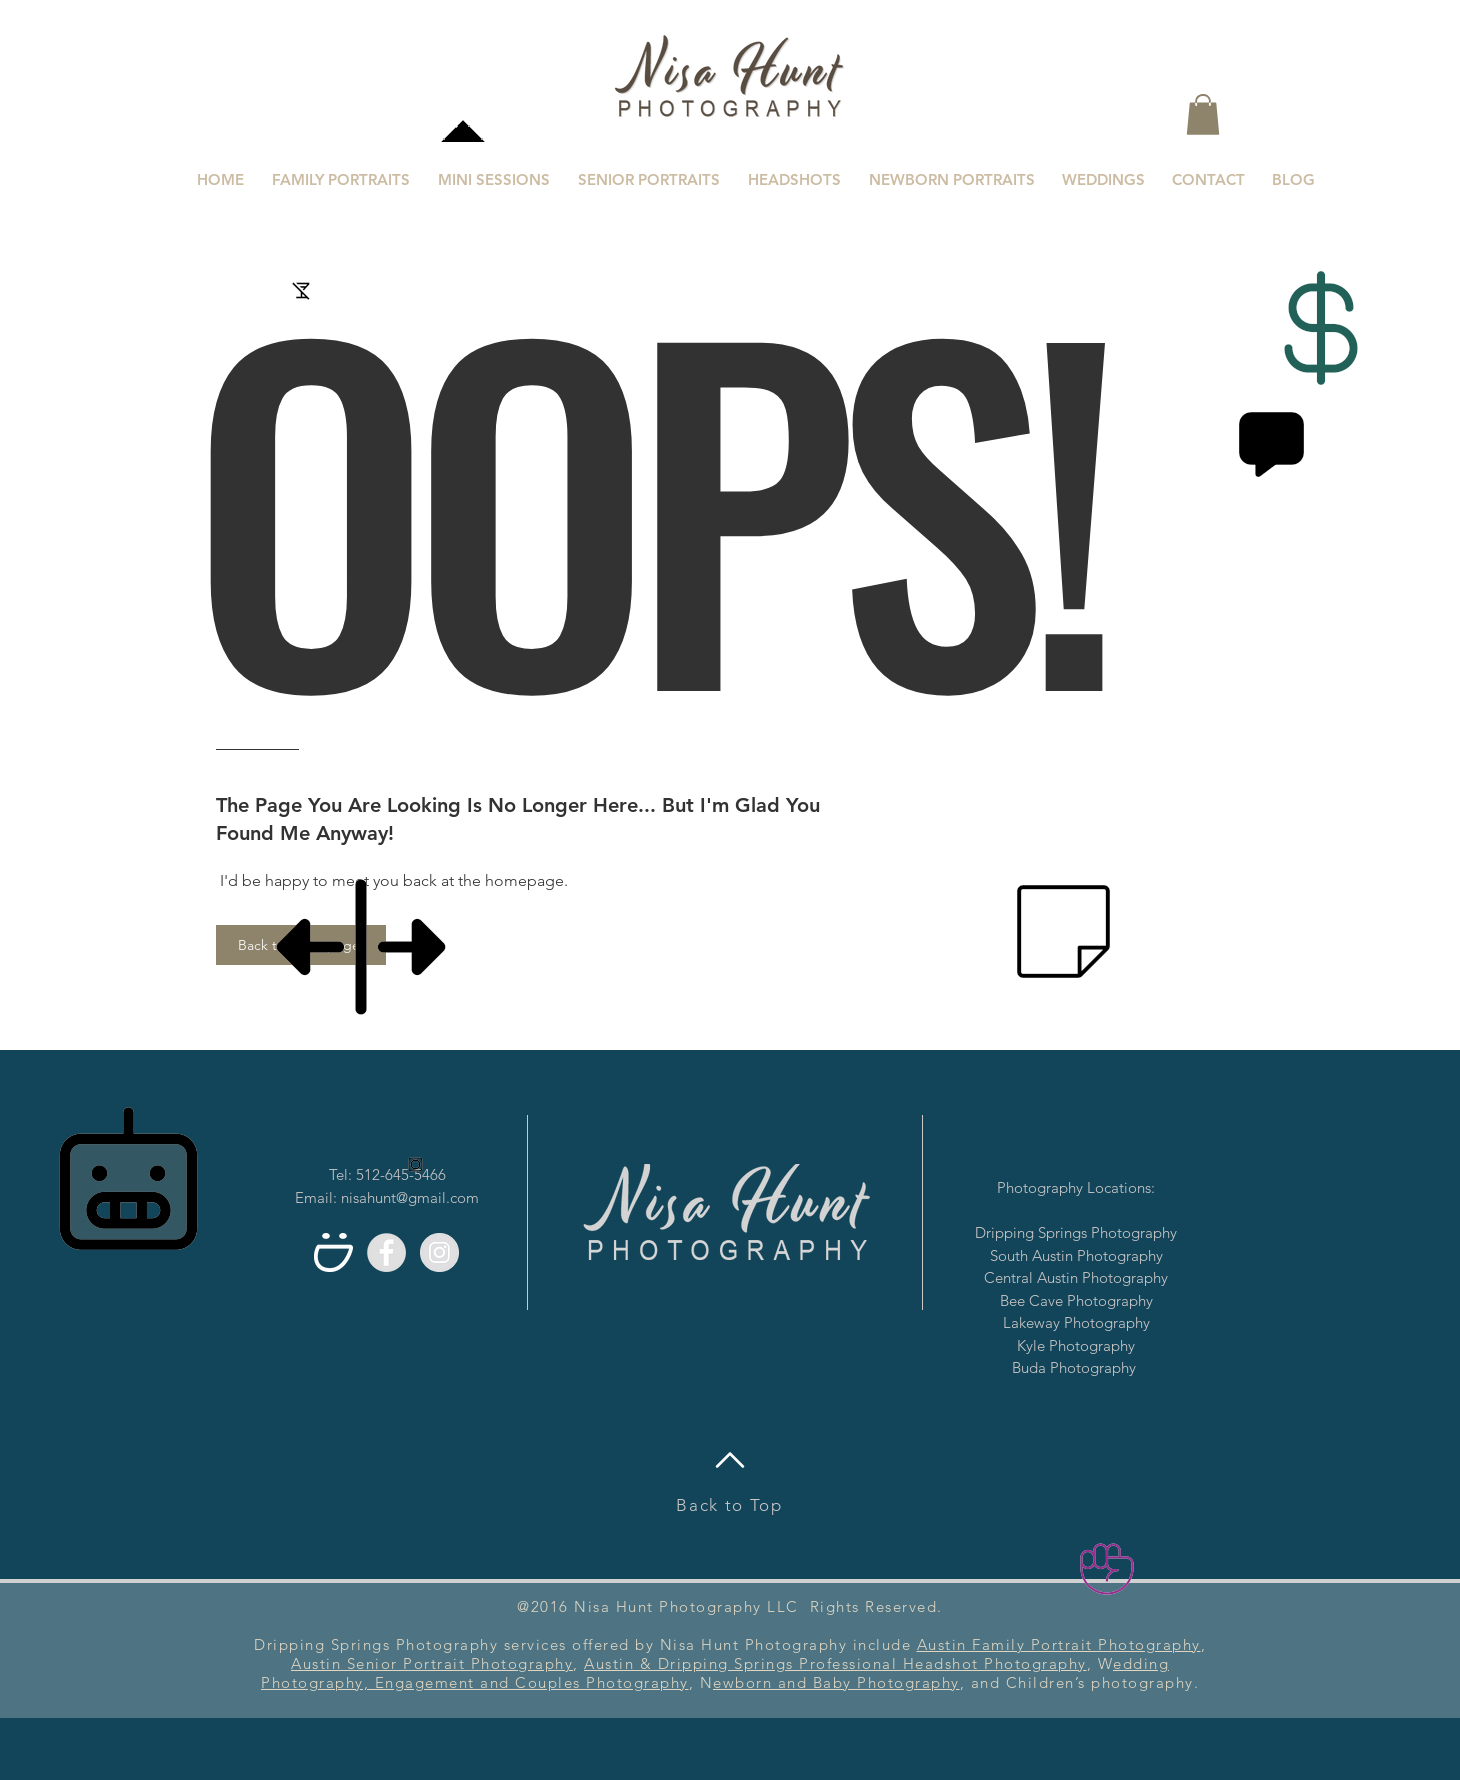  What do you see at coordinates (128, 1186) in the screenshot?
I see `access AI assistant or chatbot` at bounding box center [128, 1186].